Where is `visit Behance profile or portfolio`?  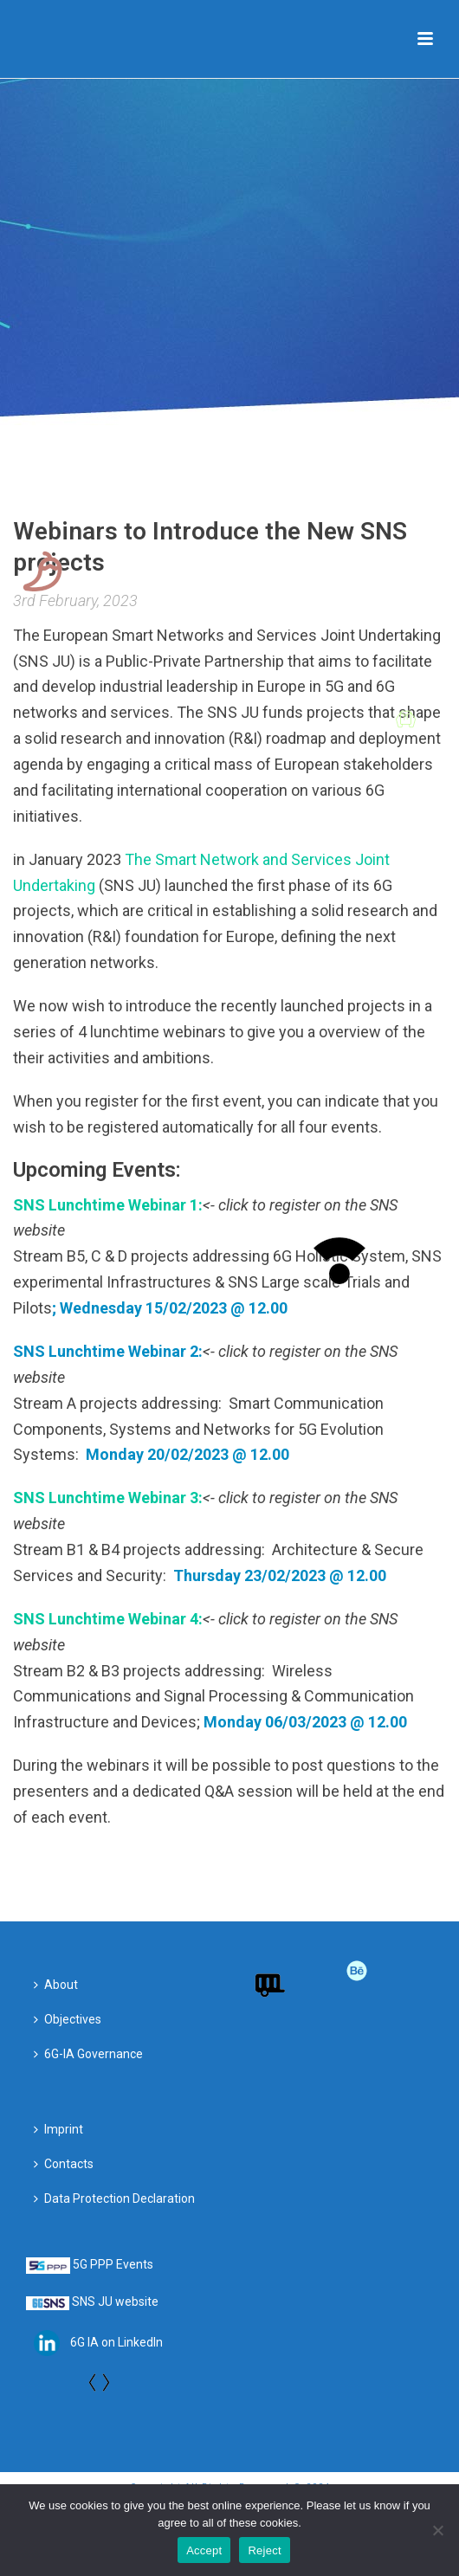
visit Behance profile or portfolio is located at coordinates (357, 1971).